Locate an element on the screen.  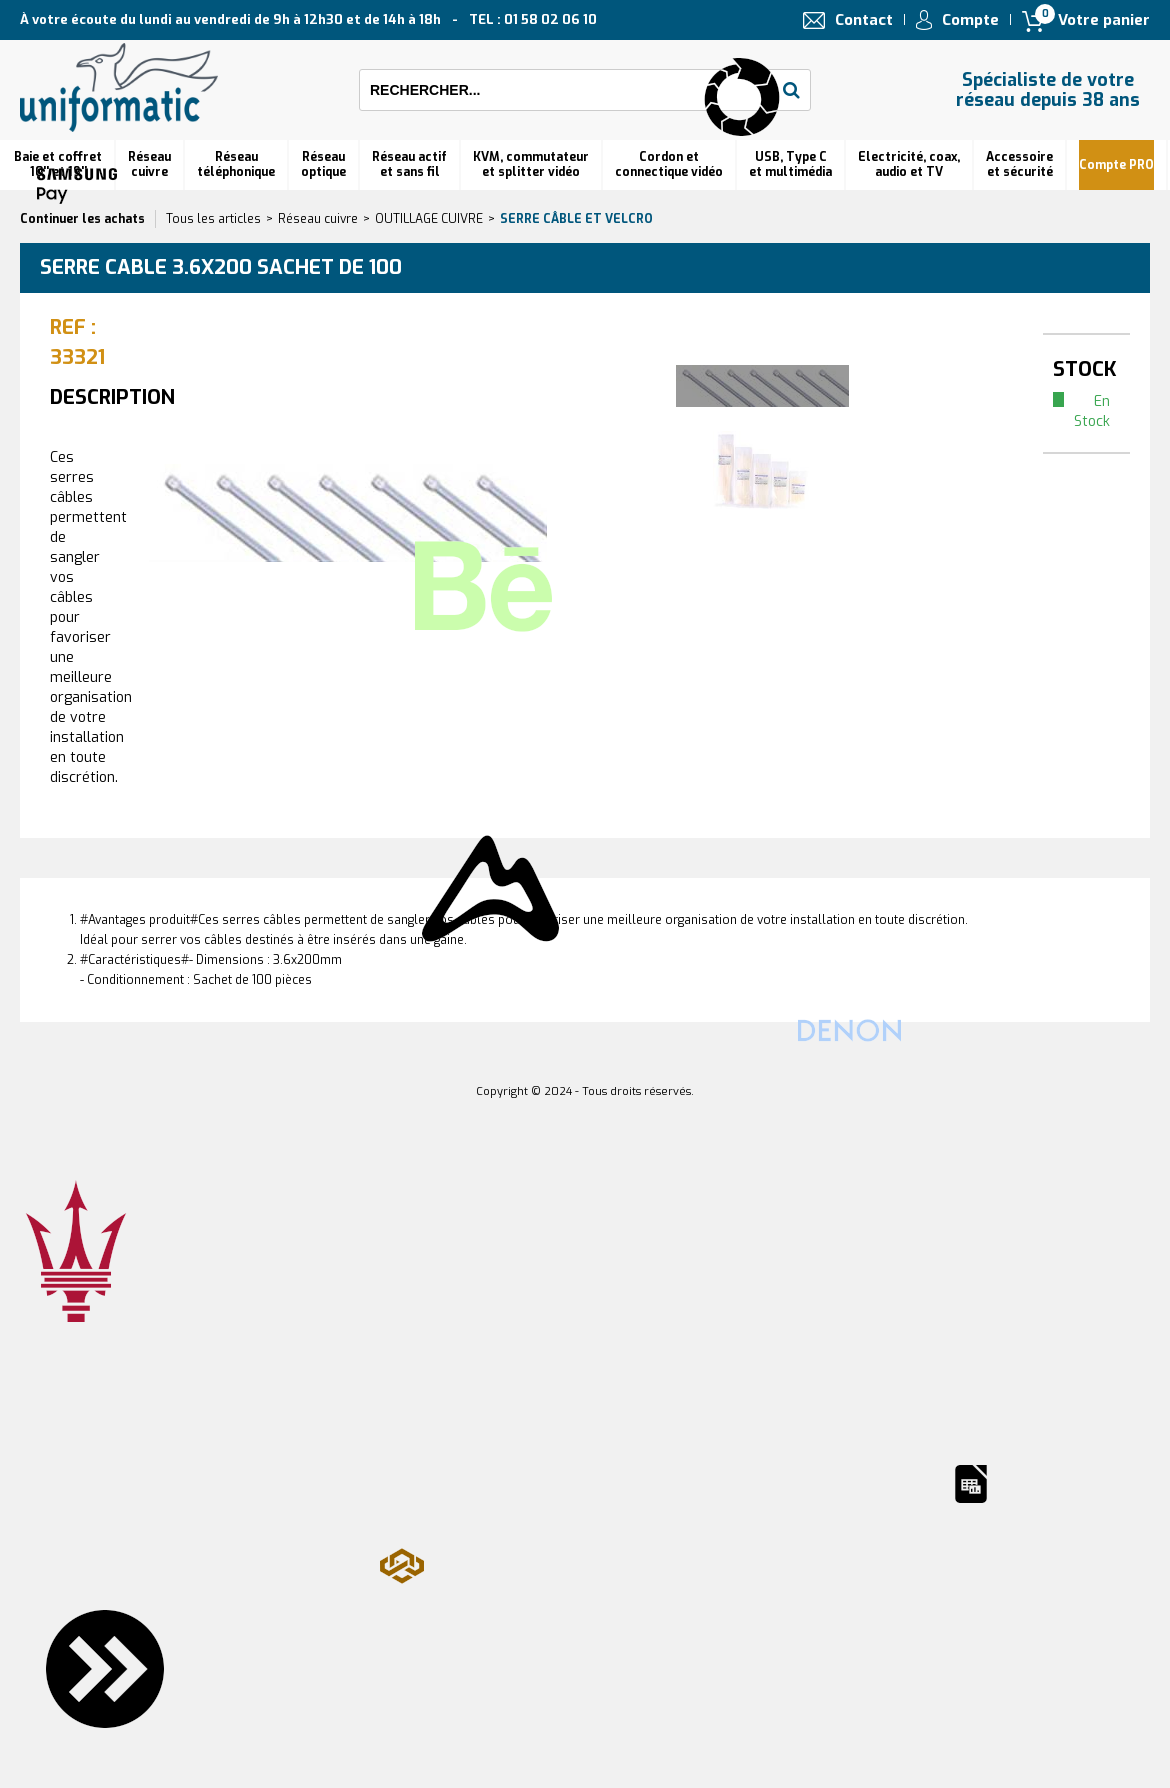
visit behance portfolio is located at coordinates (483, 586).